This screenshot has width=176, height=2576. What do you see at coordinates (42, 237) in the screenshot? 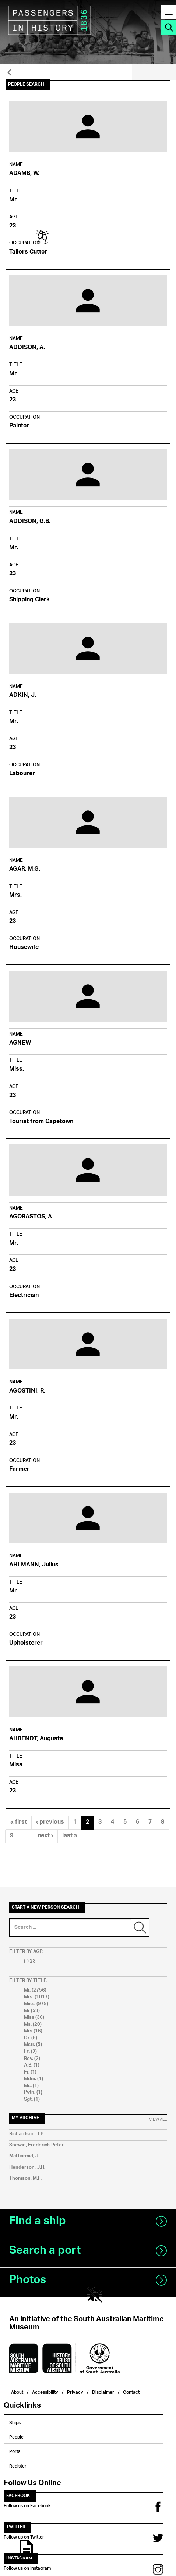
I see `celebrate a milestone or achievement` at bounding box center [42, 237].